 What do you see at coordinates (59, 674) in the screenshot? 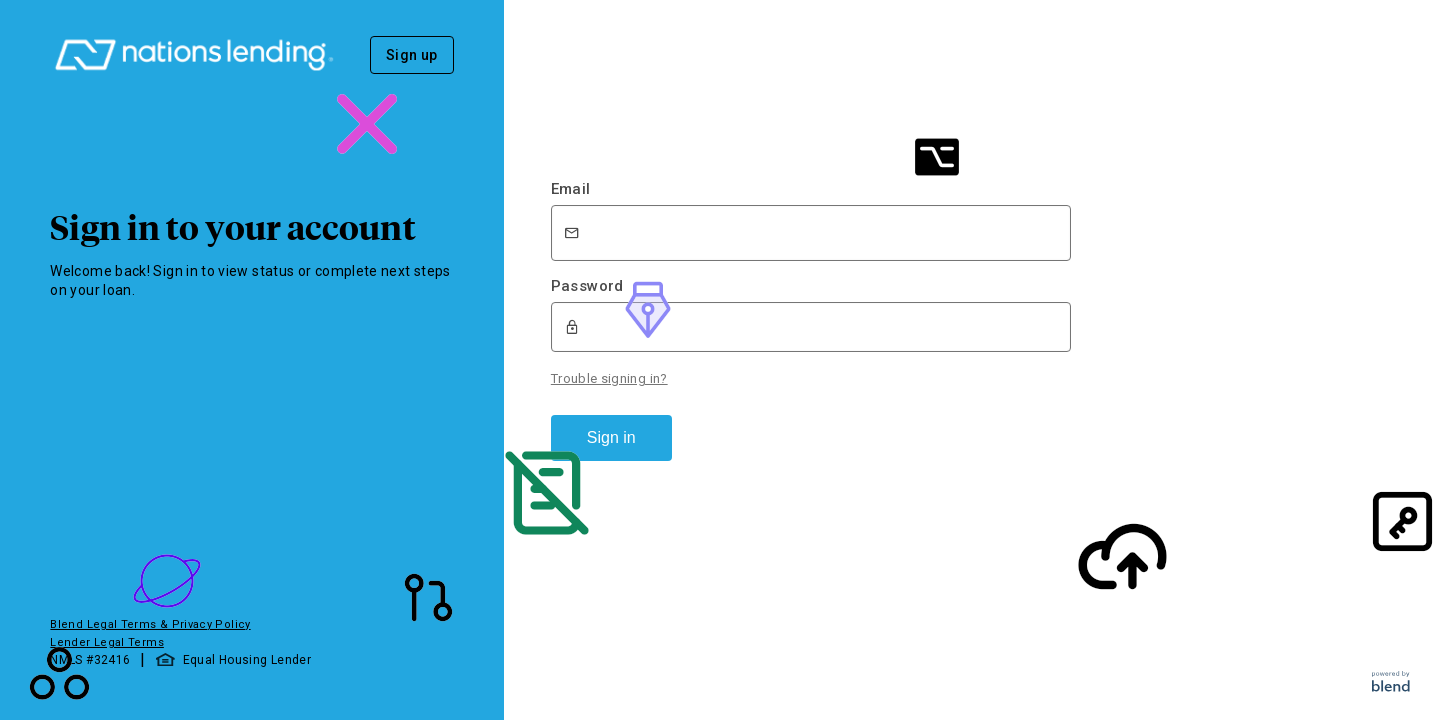
I see `group or cluster related items` at bounding box center [59, 674].